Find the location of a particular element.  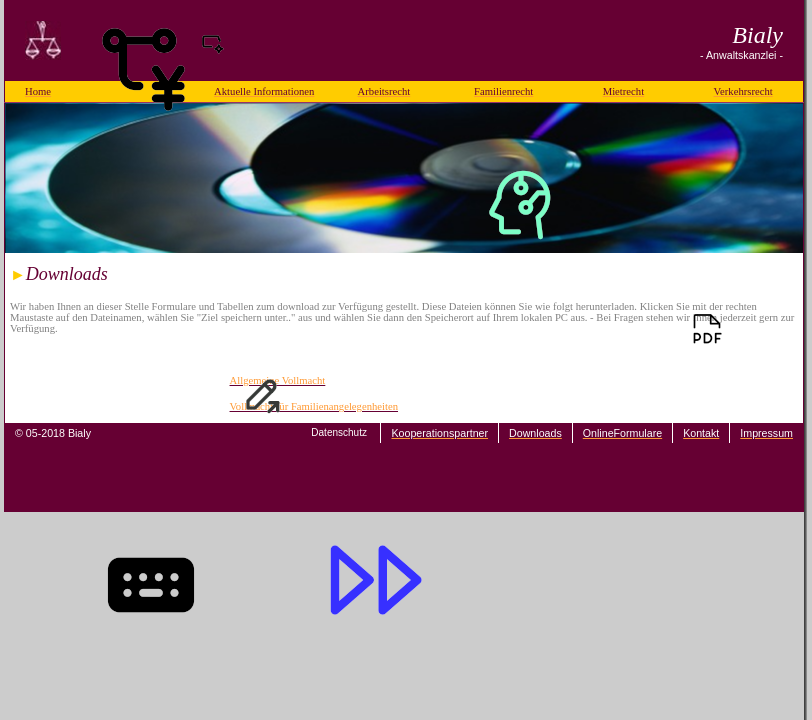

open the on-screen keyboard is located at coordinates (151, 585).